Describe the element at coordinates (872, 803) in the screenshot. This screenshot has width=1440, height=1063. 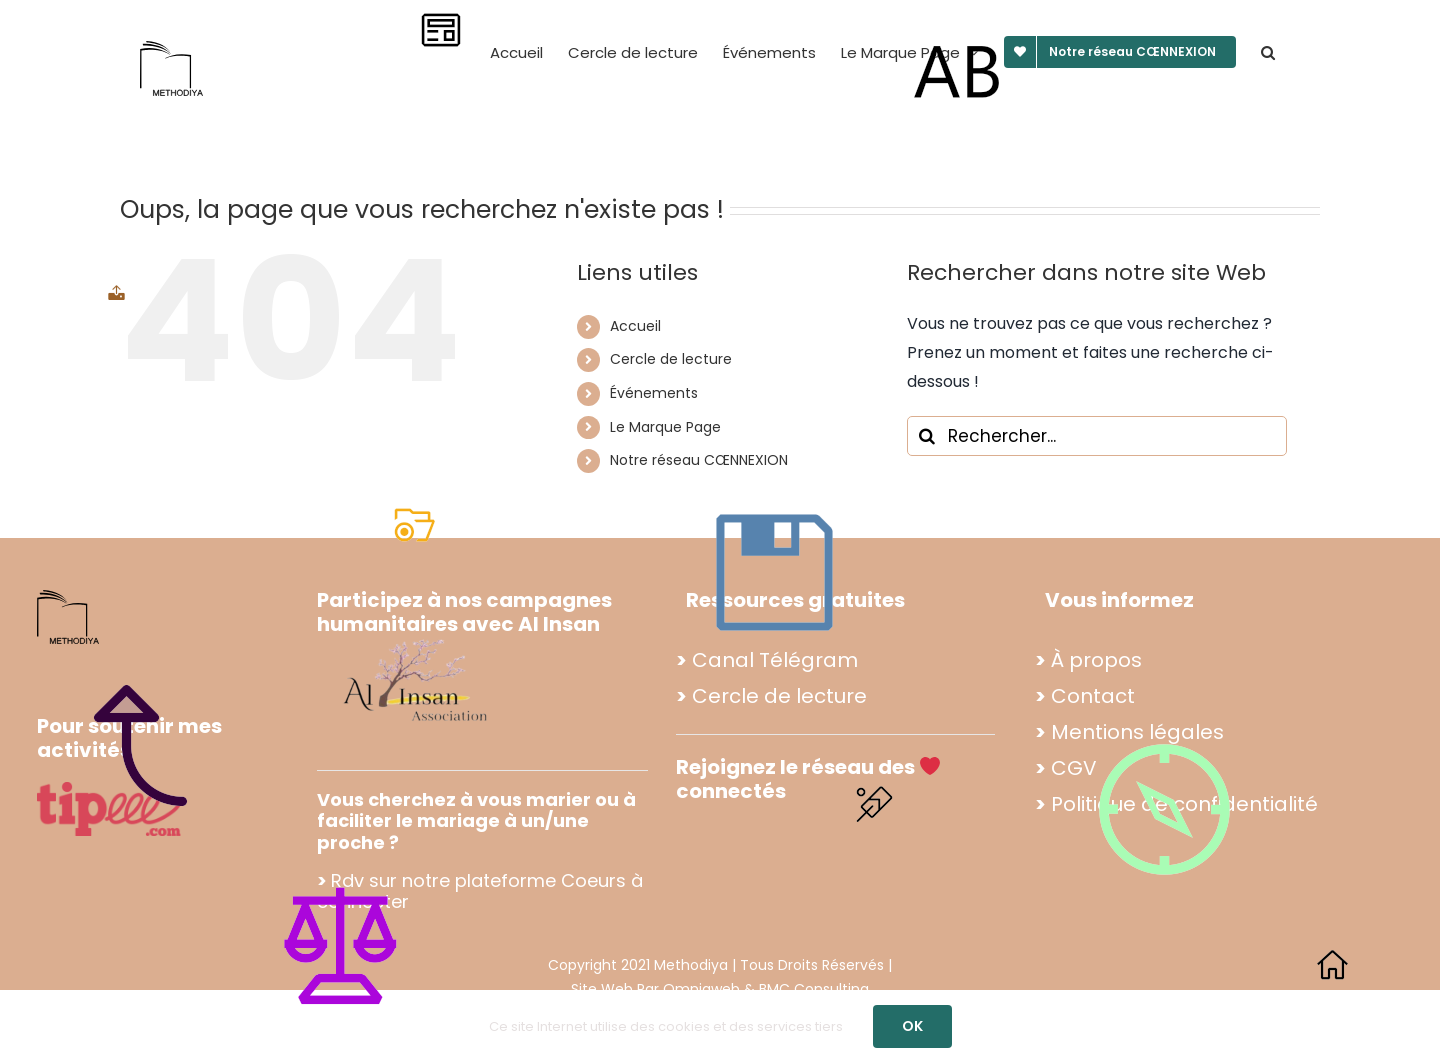
I see `access cricket sports scores or updates` at that location.